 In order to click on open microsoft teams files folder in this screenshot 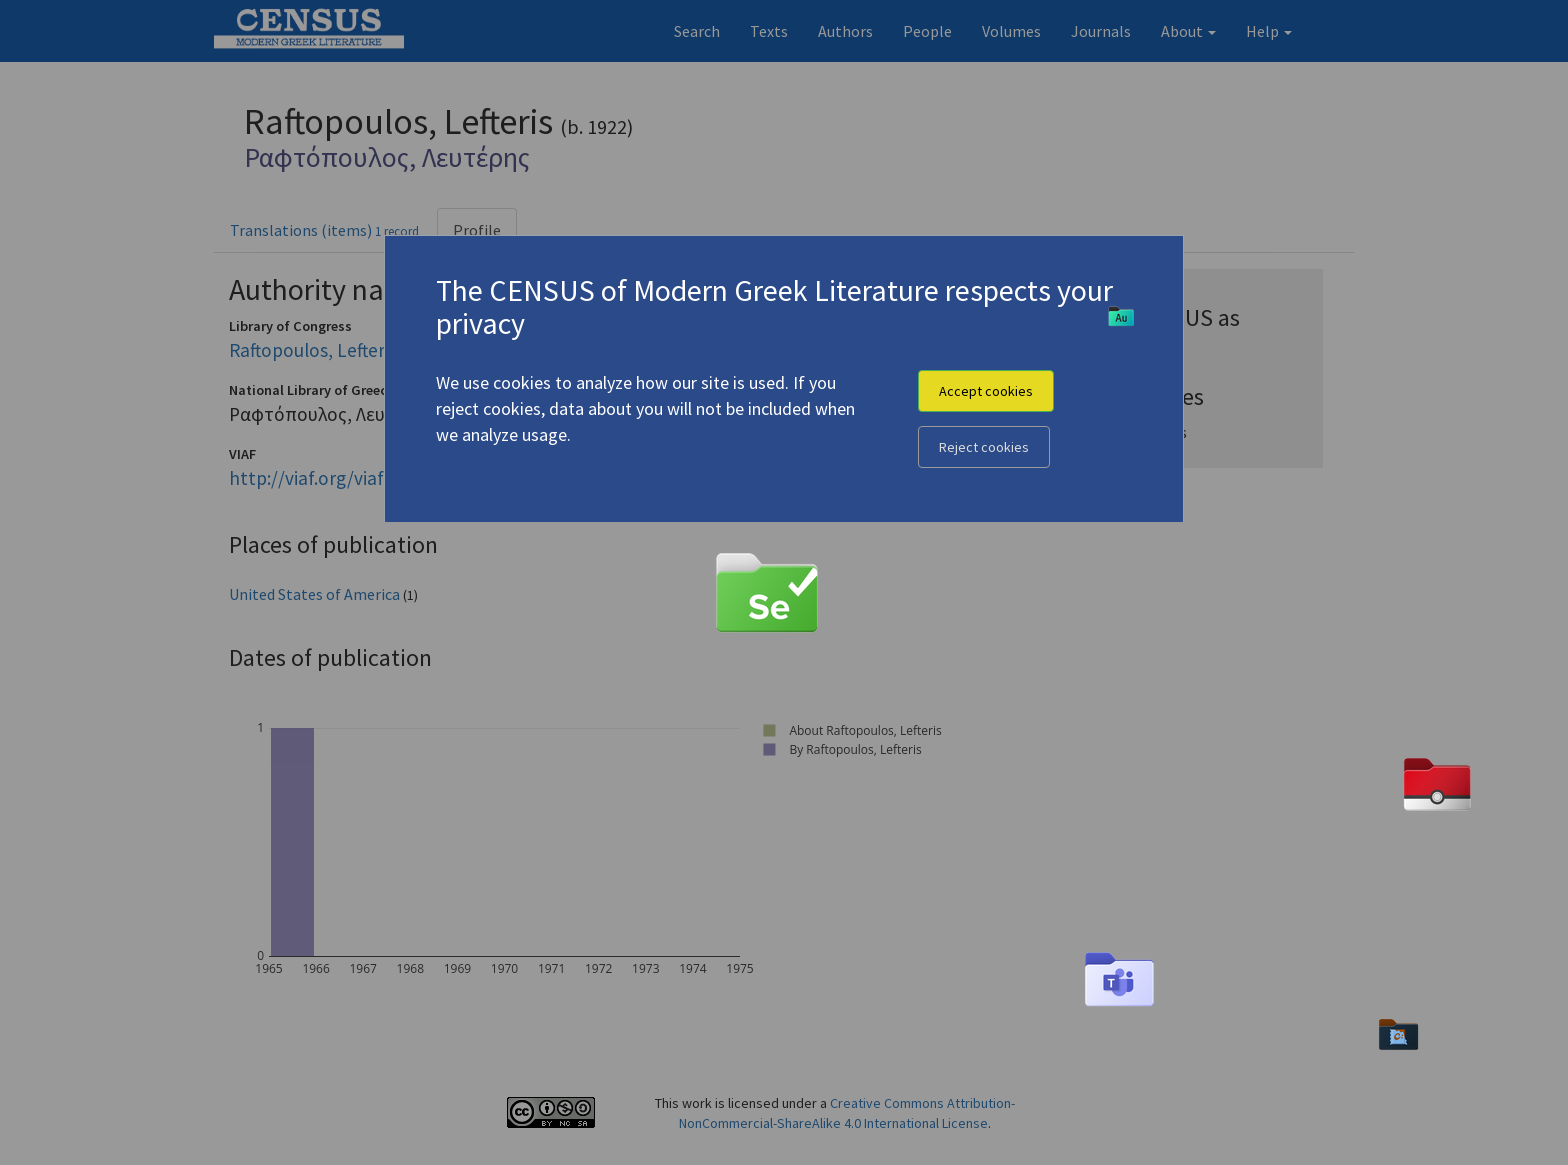, I will do `click(1119, 981)`.